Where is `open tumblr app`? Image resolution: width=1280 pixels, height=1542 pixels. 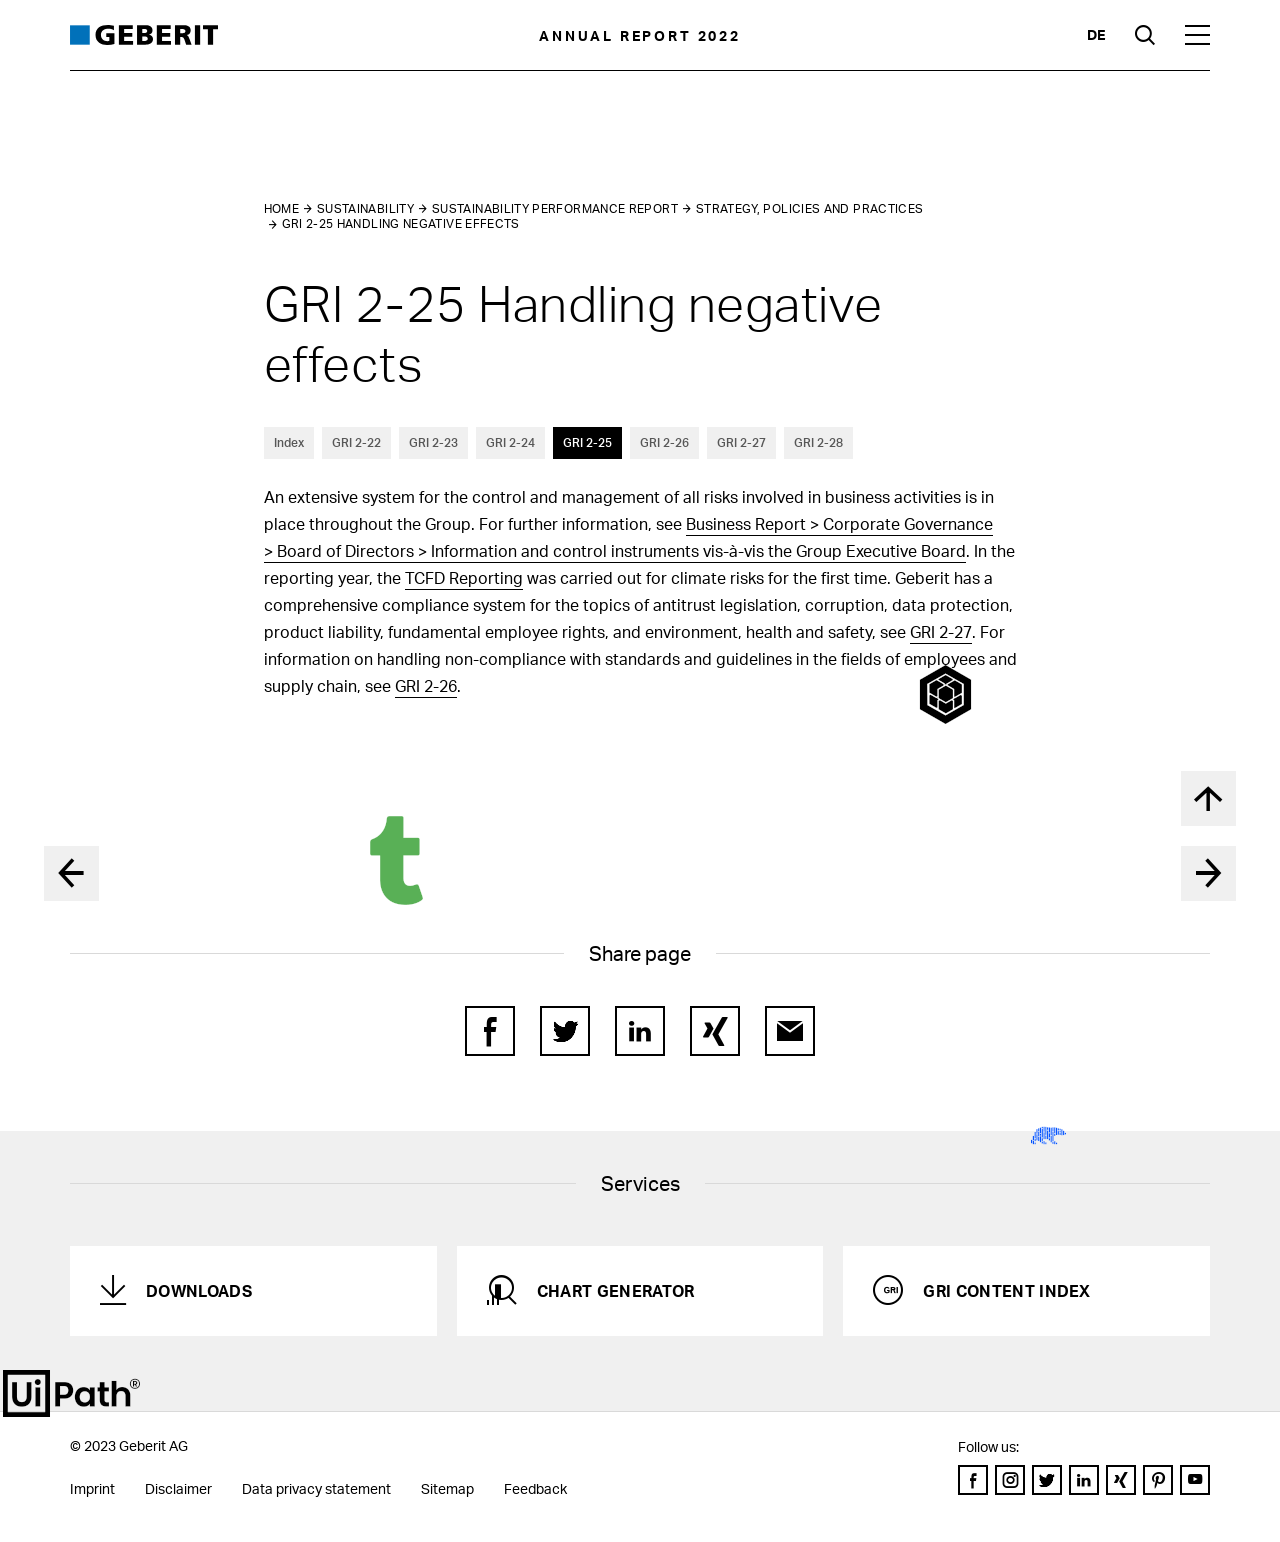
open tumblr app is located at coordinates (396, 860).